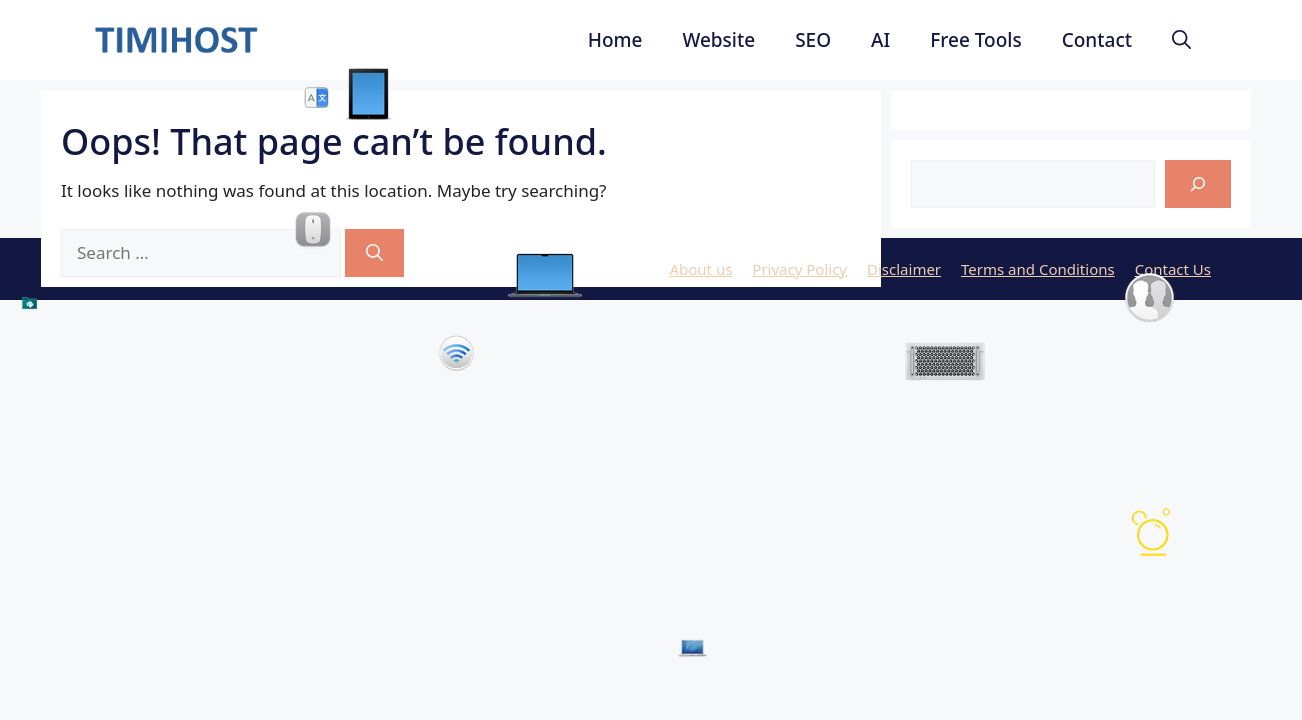  Describe the element at coordinates (368, 93) in the screenshot. I see `iPad device connected to your system` at that location.